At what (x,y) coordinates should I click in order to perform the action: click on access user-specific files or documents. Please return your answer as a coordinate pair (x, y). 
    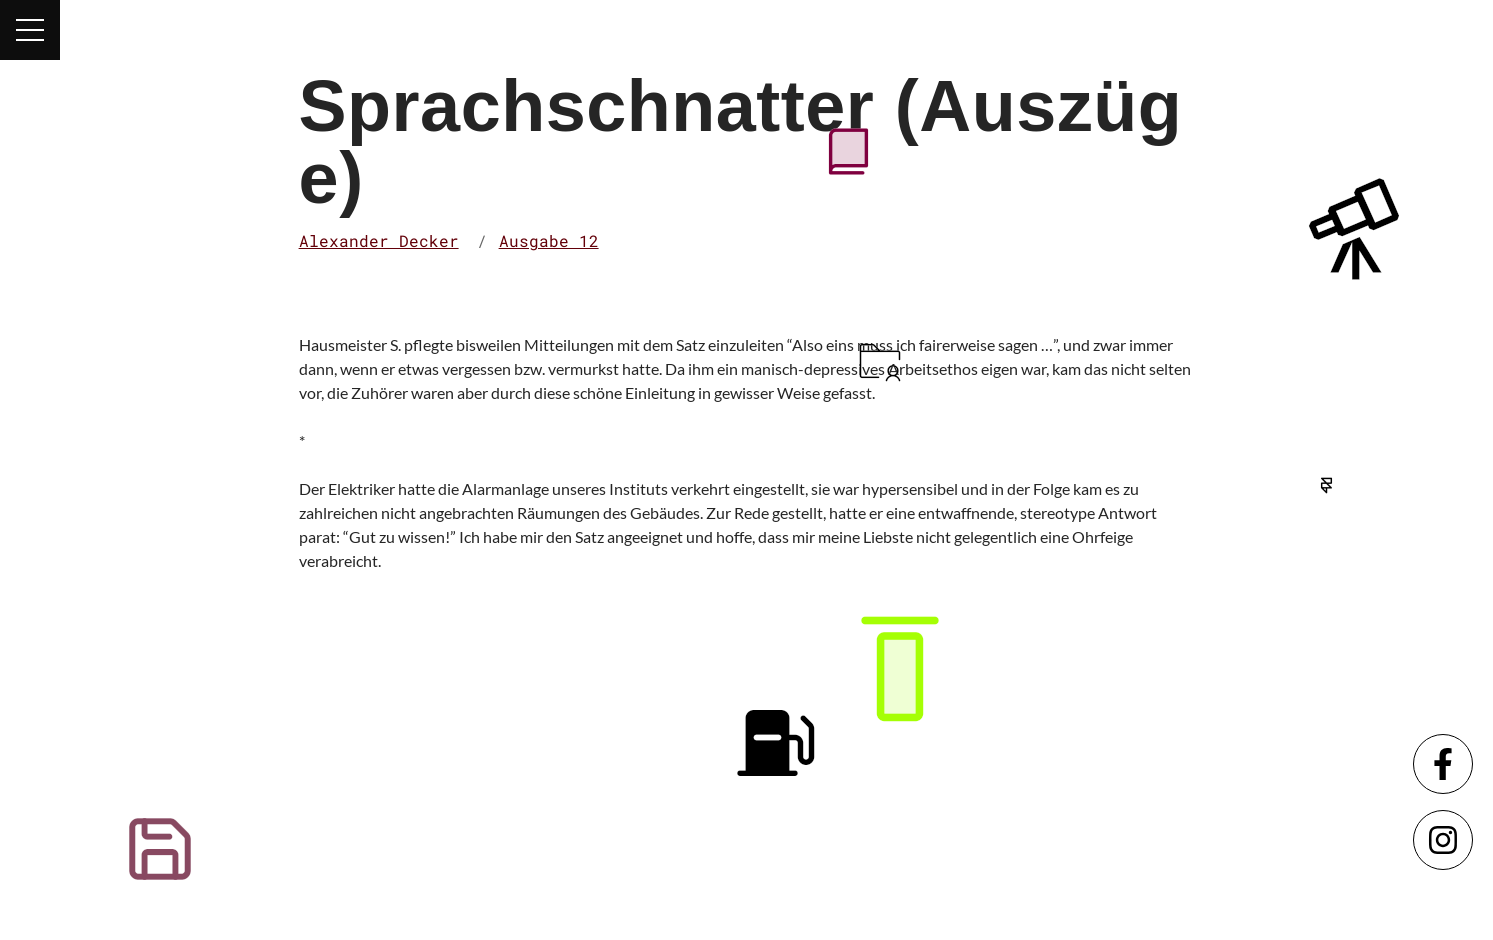
    Looking at the image, I should click on (880, 361).